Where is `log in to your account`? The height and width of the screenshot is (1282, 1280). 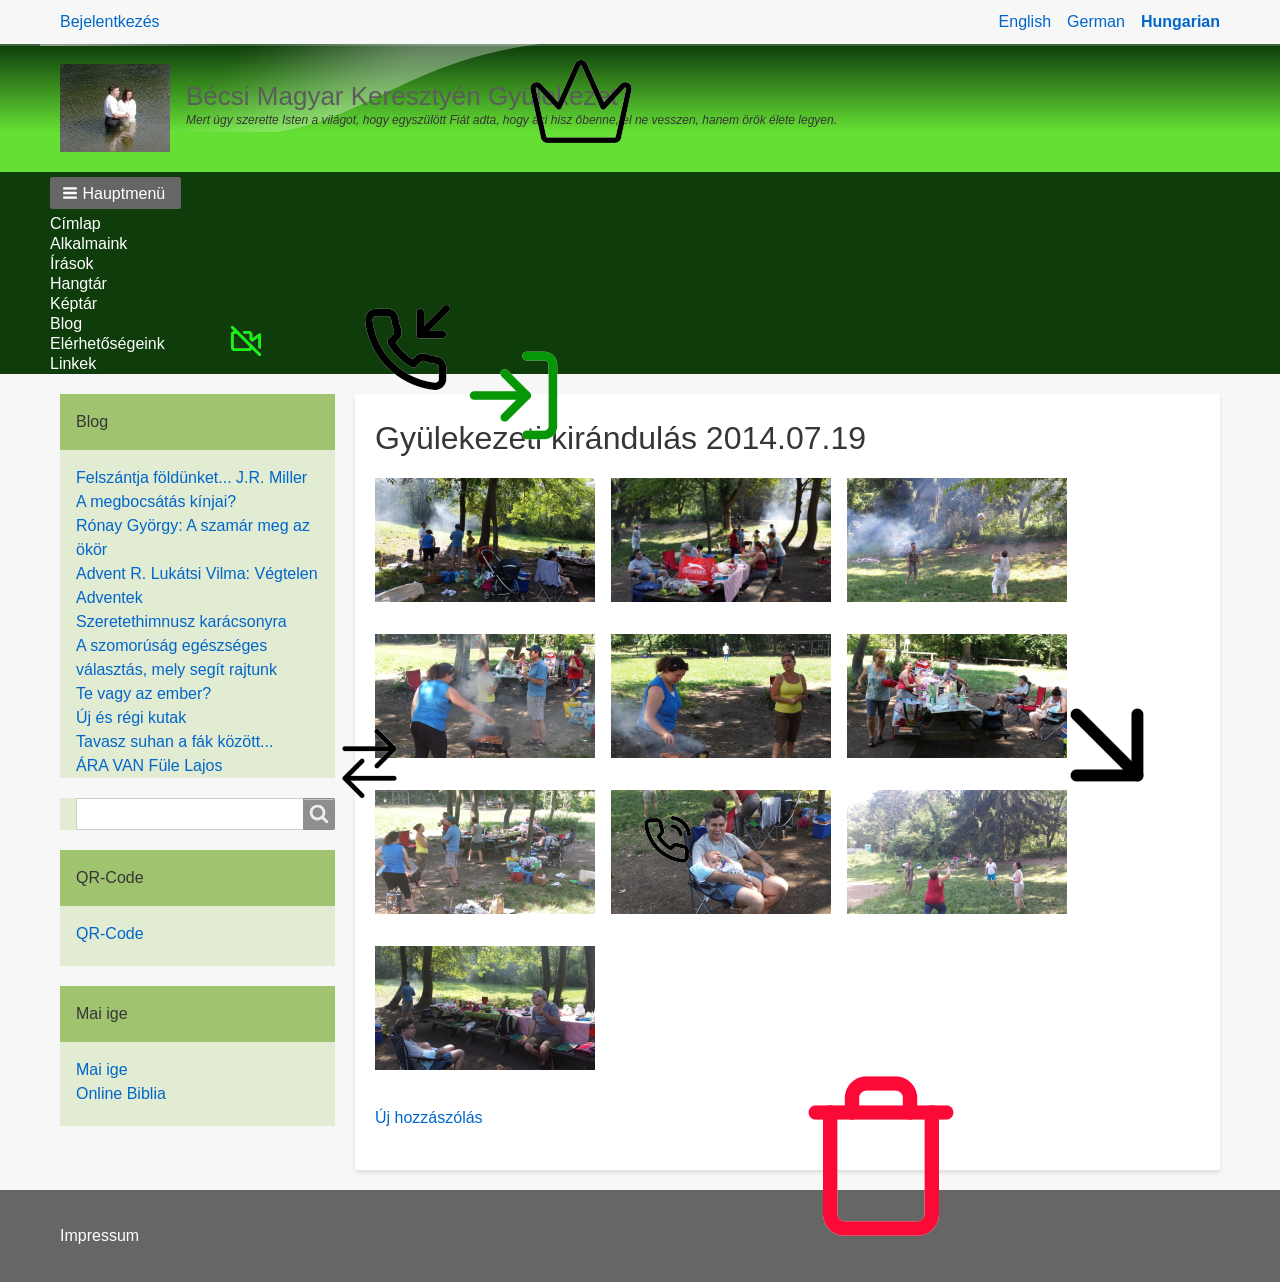 log in to your account is located at coordinates (513, 395).